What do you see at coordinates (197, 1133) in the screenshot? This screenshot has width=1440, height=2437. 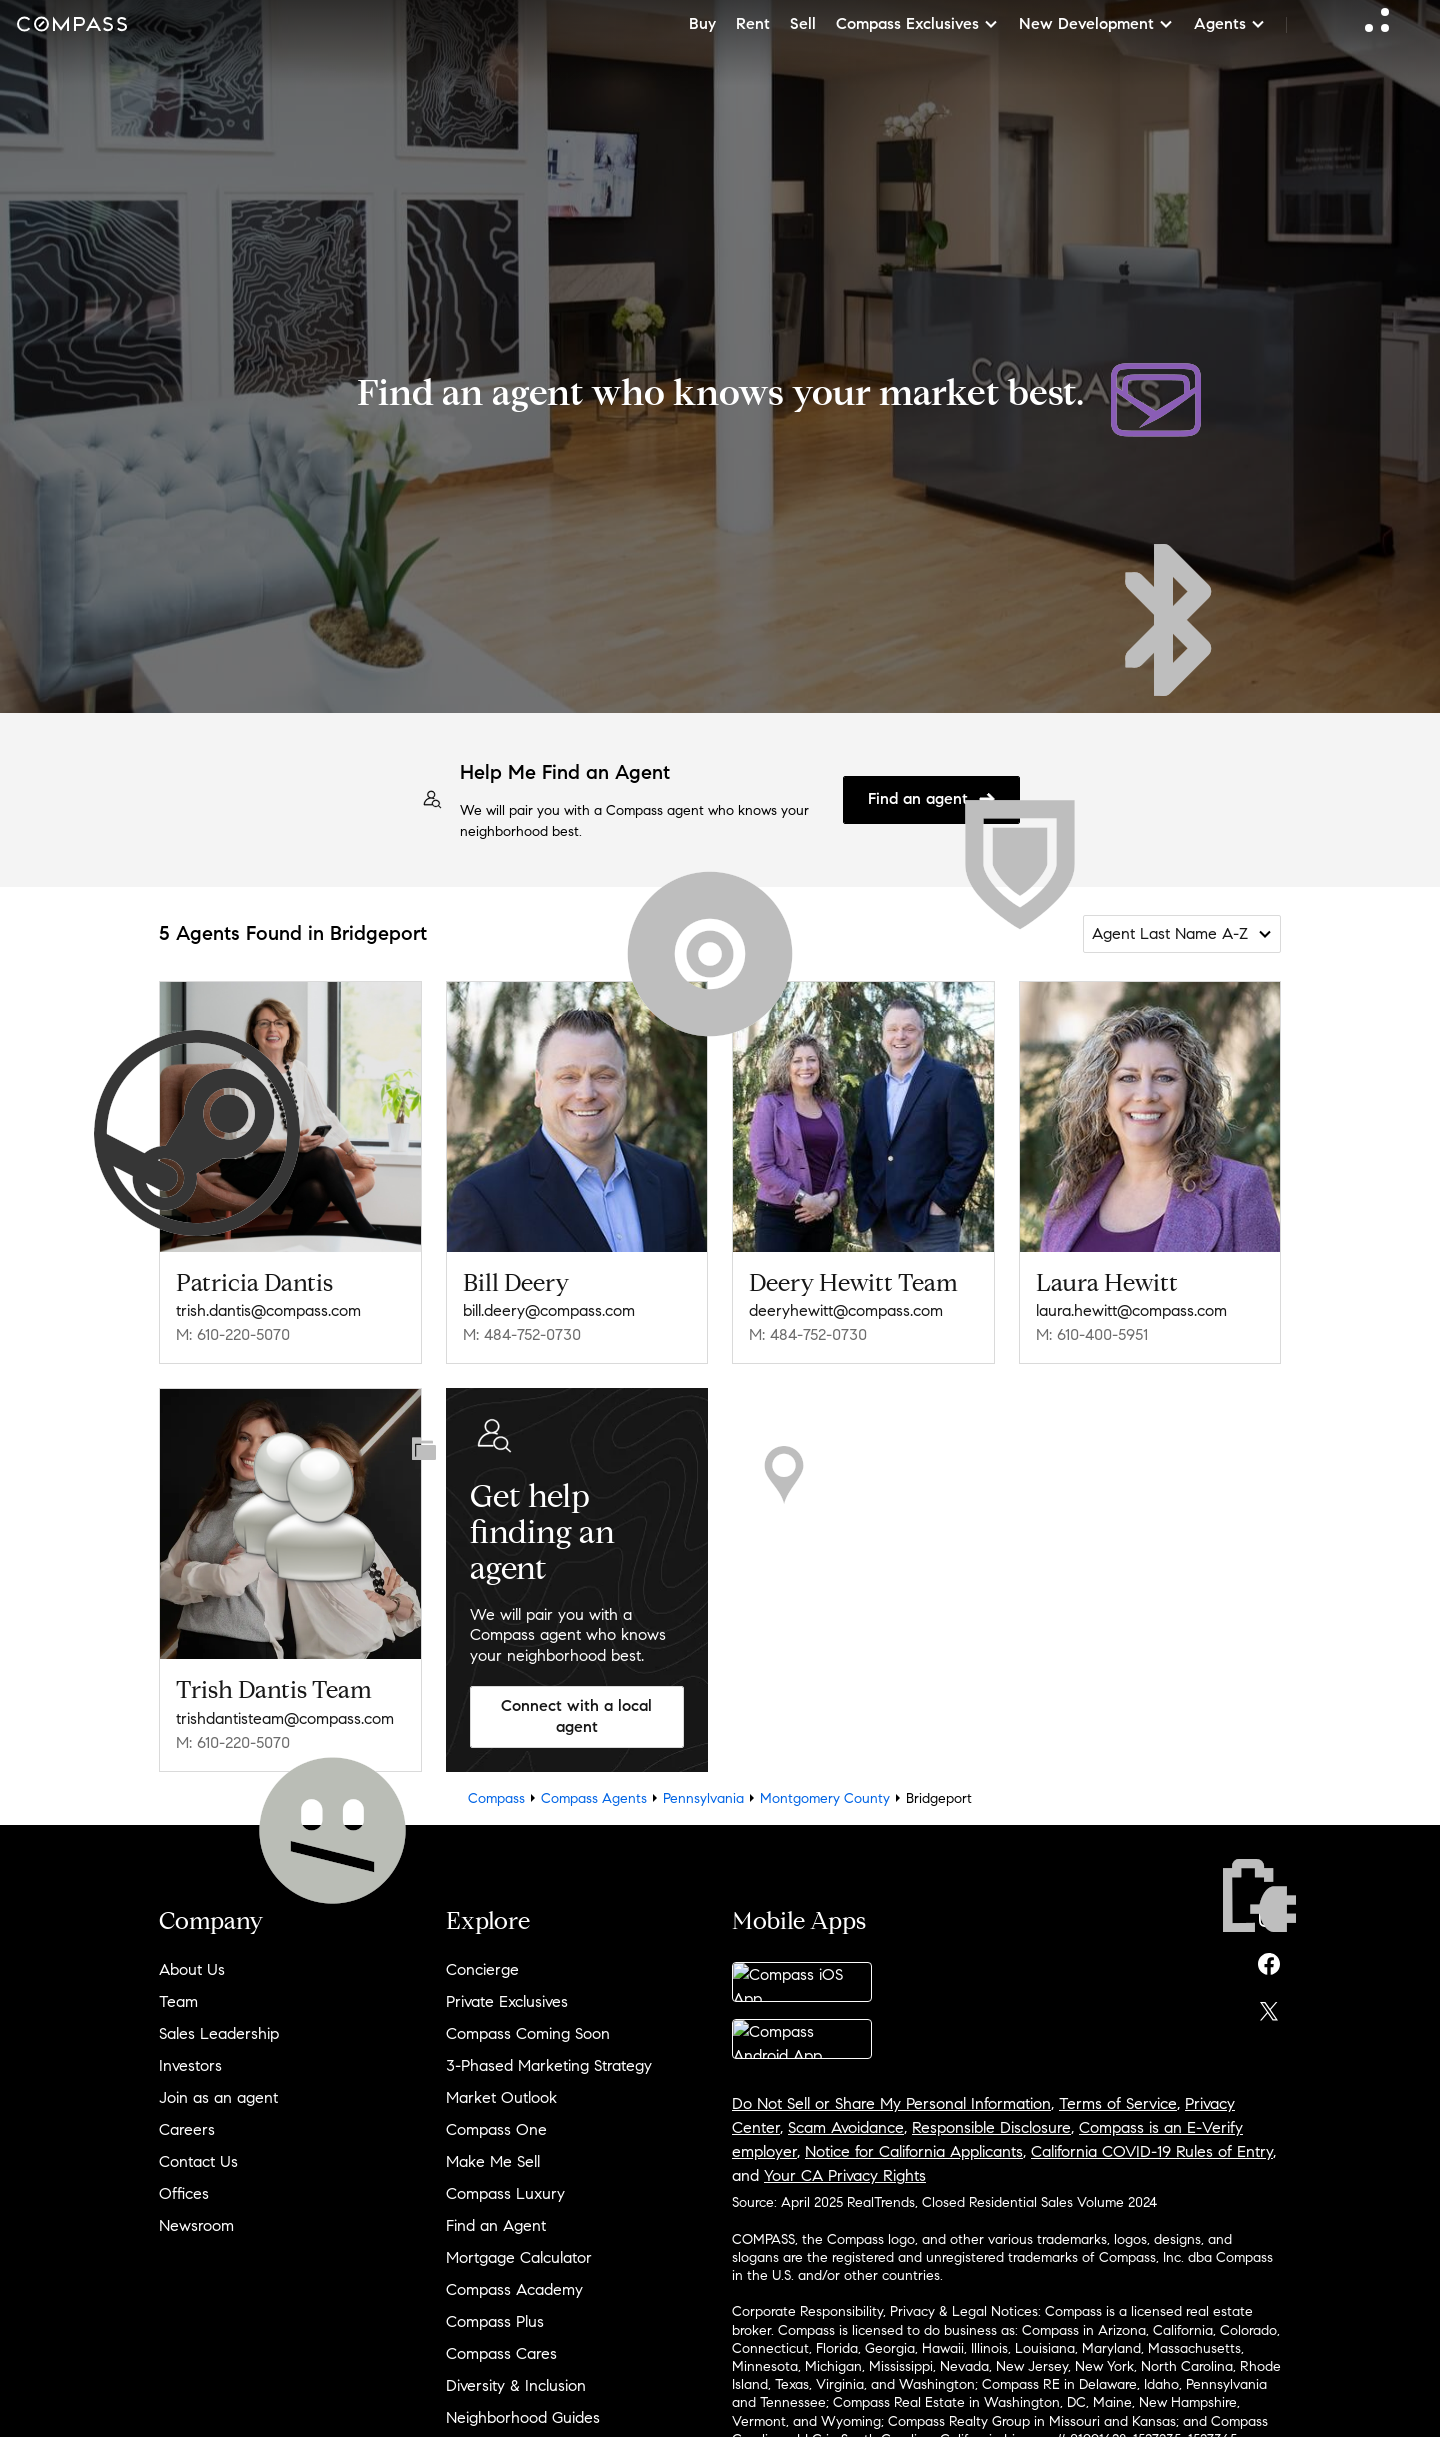 I see `open steam gaming platform` at bounding box center [197, 1133].